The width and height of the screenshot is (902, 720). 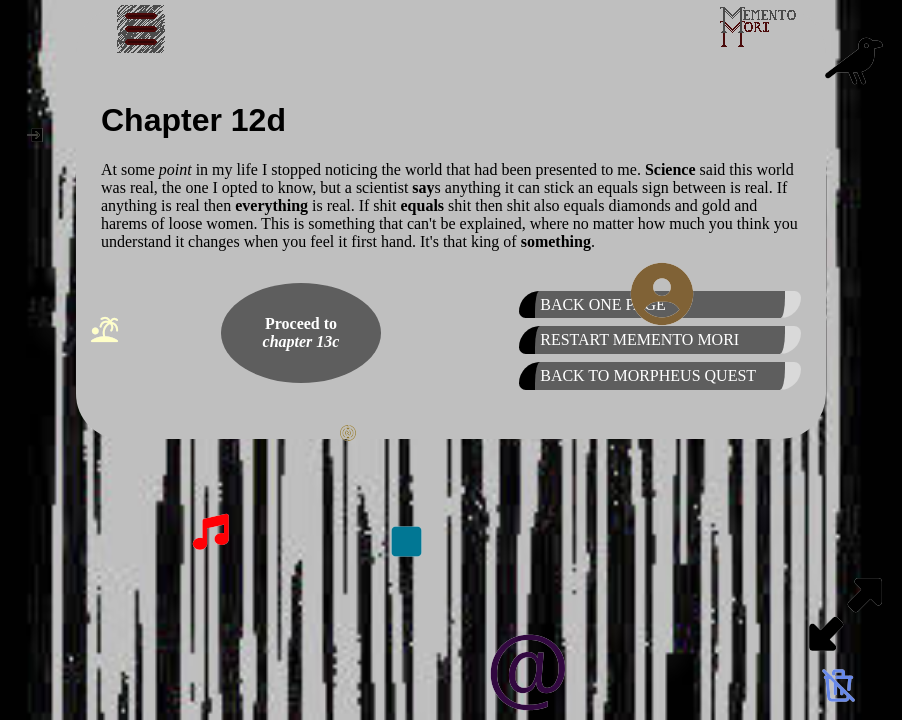 What do you see at coordinates (526, 670) in the screenshot?
I see `mention a user in a comment or message` at bounding box center [526, 670].